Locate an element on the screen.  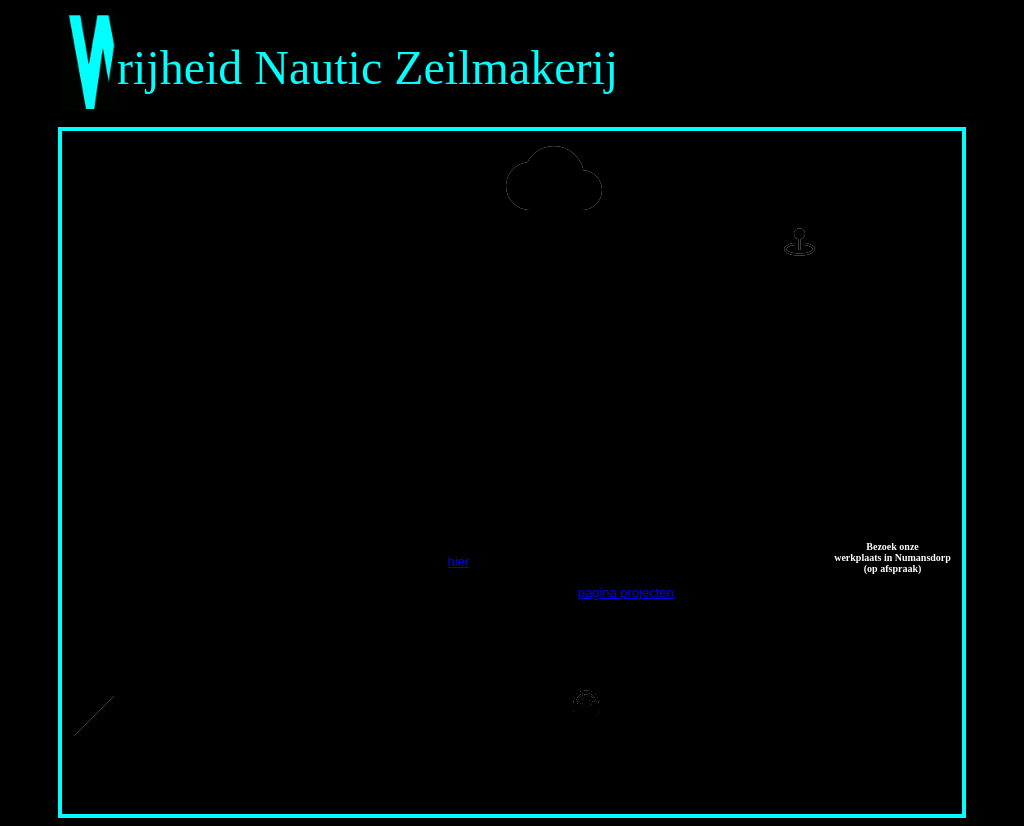
contact customer support is located at coordinates (586, 703).